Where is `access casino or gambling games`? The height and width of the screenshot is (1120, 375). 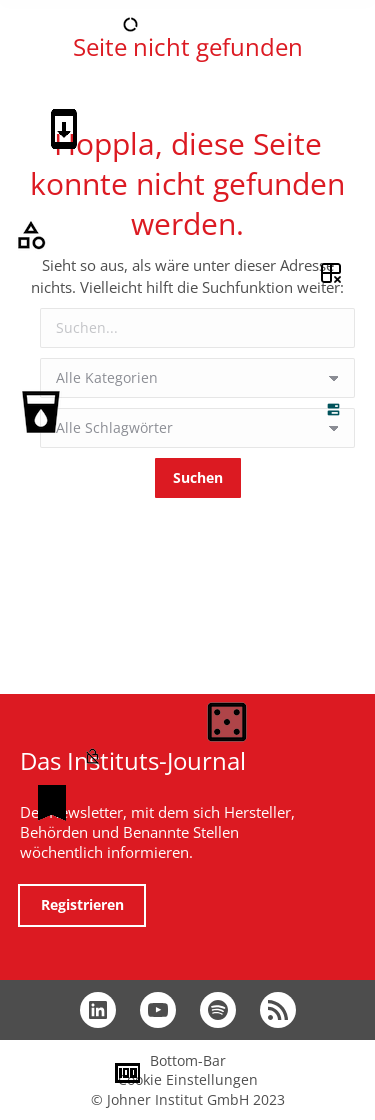
access casino or gambling games is located at coordinates (227, 722).